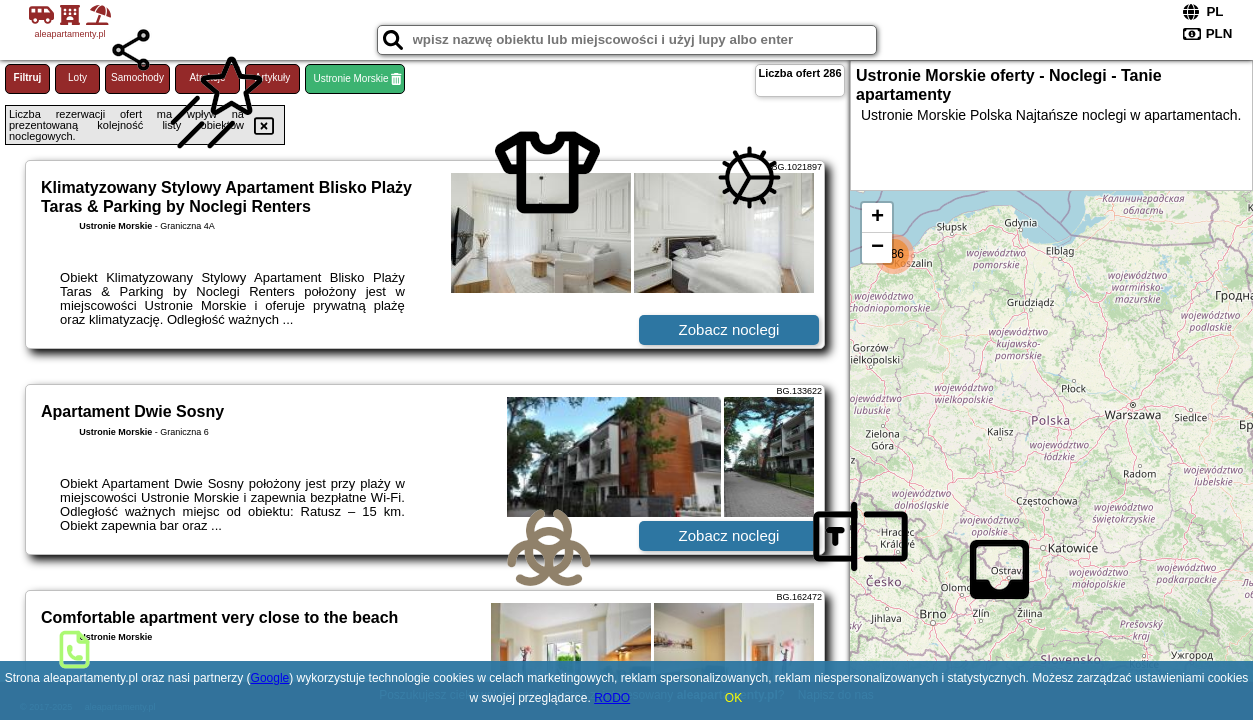 Image resolution: width=1253 pixels, height=720 pixels. I want to click on view contact information file, so click(74, 649).